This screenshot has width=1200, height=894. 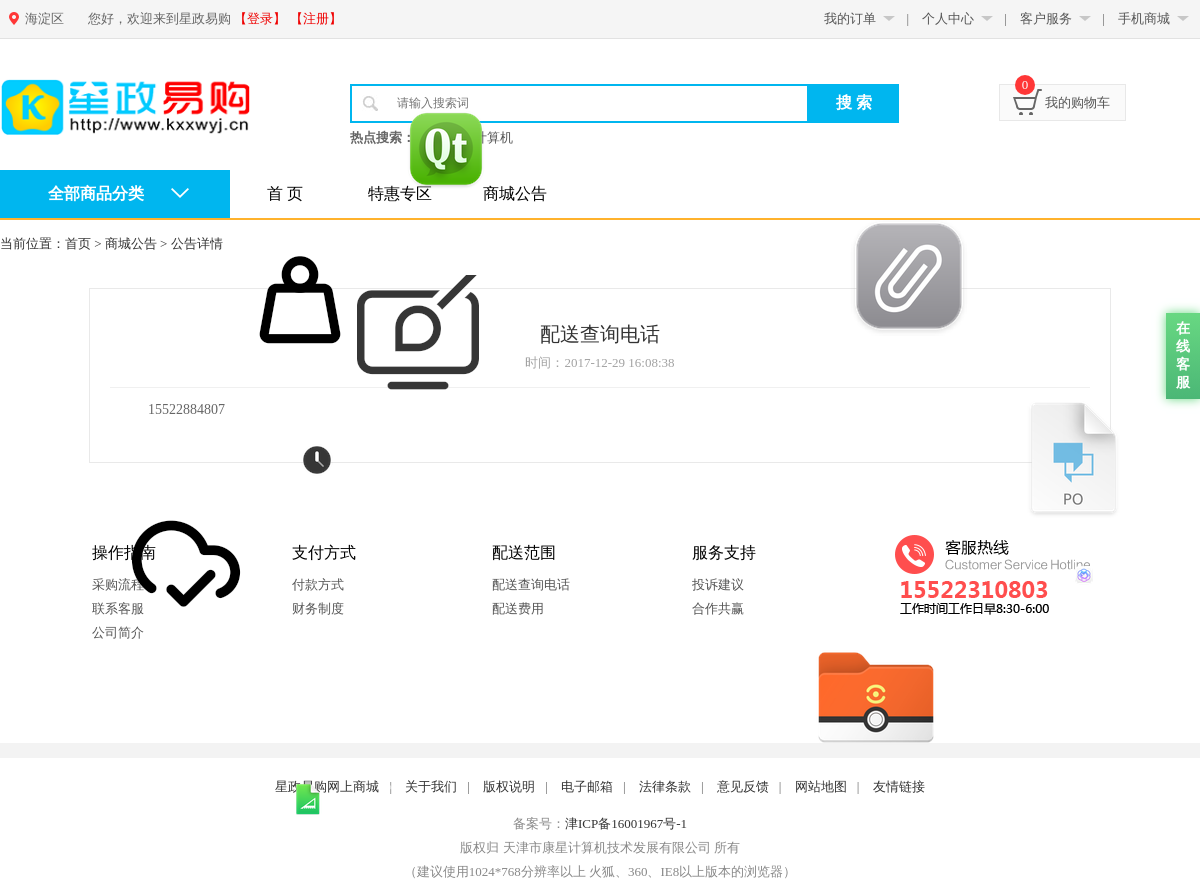 What do you see at coordinates (1073, 459) in the screenshot?
I see `a PO translation file` at bounding box center [1073, 459].